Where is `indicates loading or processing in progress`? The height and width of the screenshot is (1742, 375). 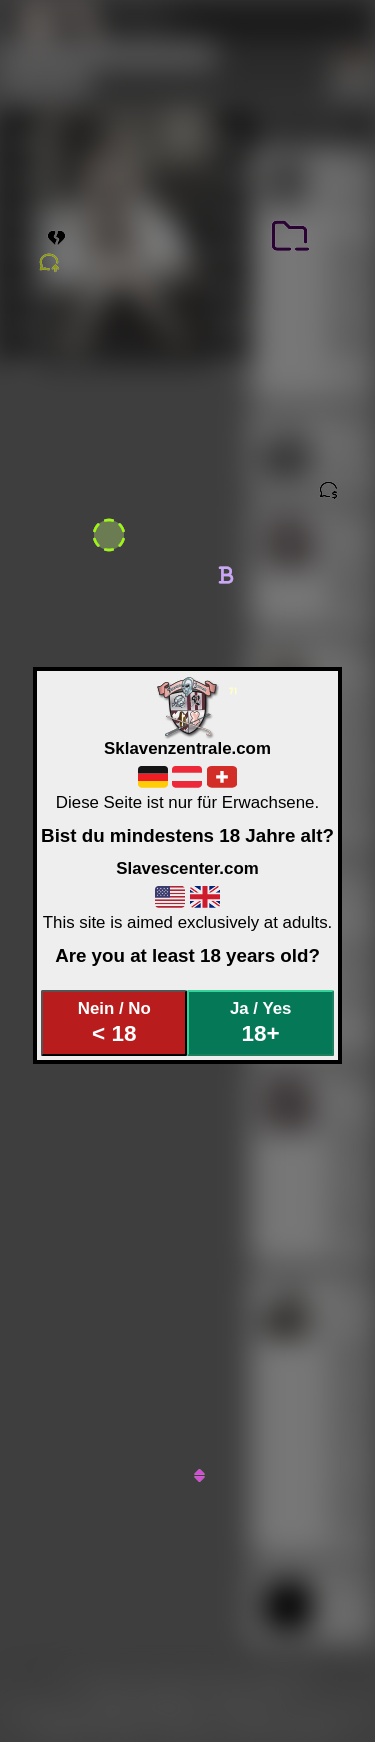
indicates loading or processing in progress is located at coordinates (109, 535).